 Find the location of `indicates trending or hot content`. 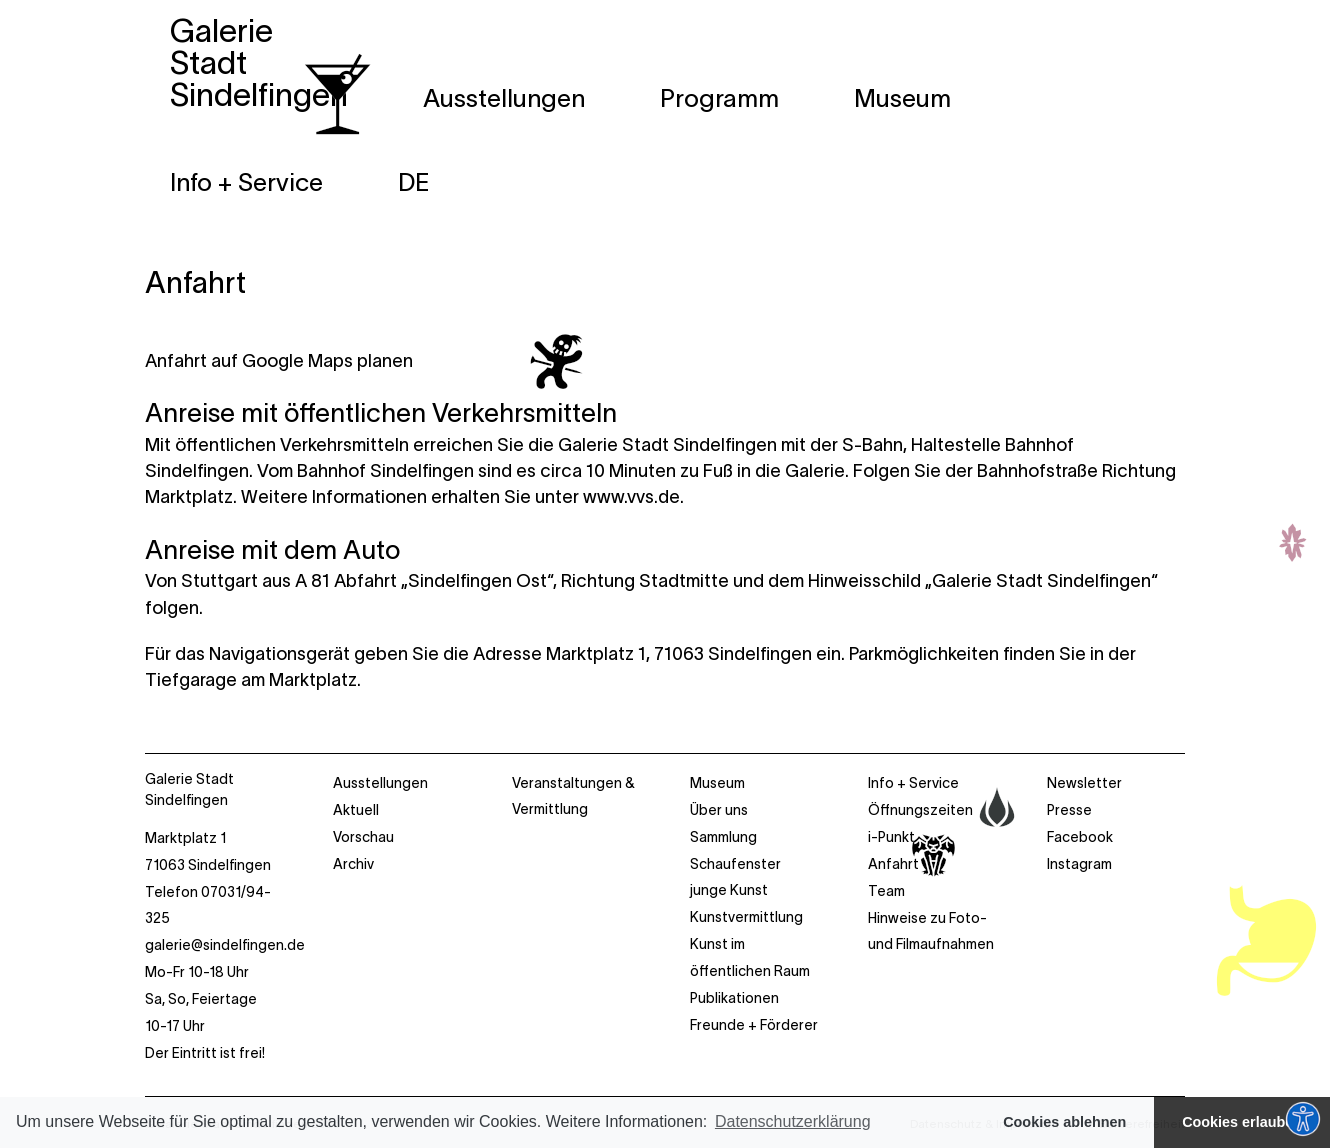

indicates trending or hot content is located at coordinates (997, 807).